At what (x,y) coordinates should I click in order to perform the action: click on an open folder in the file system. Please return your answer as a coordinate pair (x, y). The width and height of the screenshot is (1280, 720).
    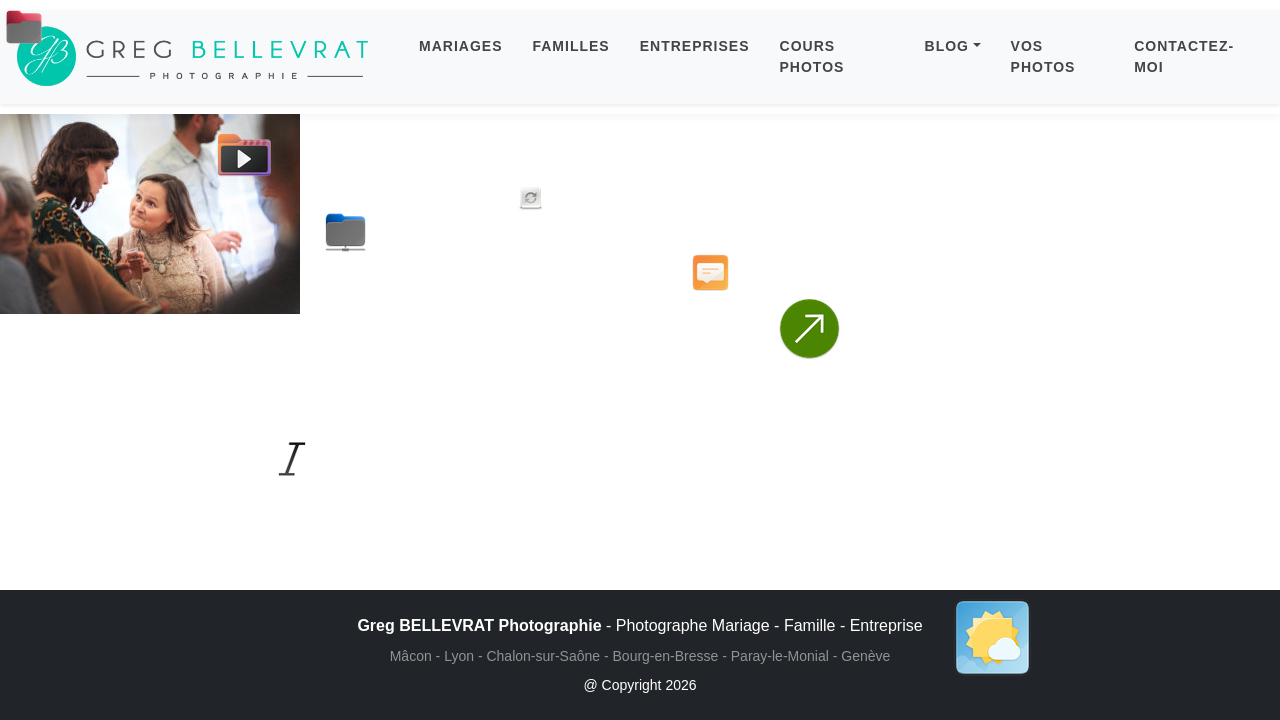
    Looking at the image, I should click on (24, 27).